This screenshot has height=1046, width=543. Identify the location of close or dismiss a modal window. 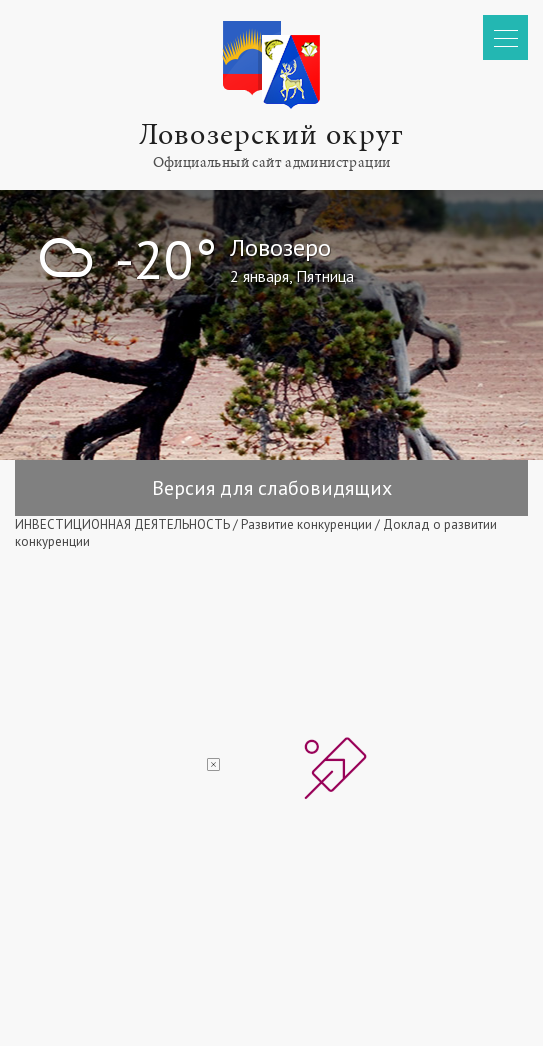
(213, 764).